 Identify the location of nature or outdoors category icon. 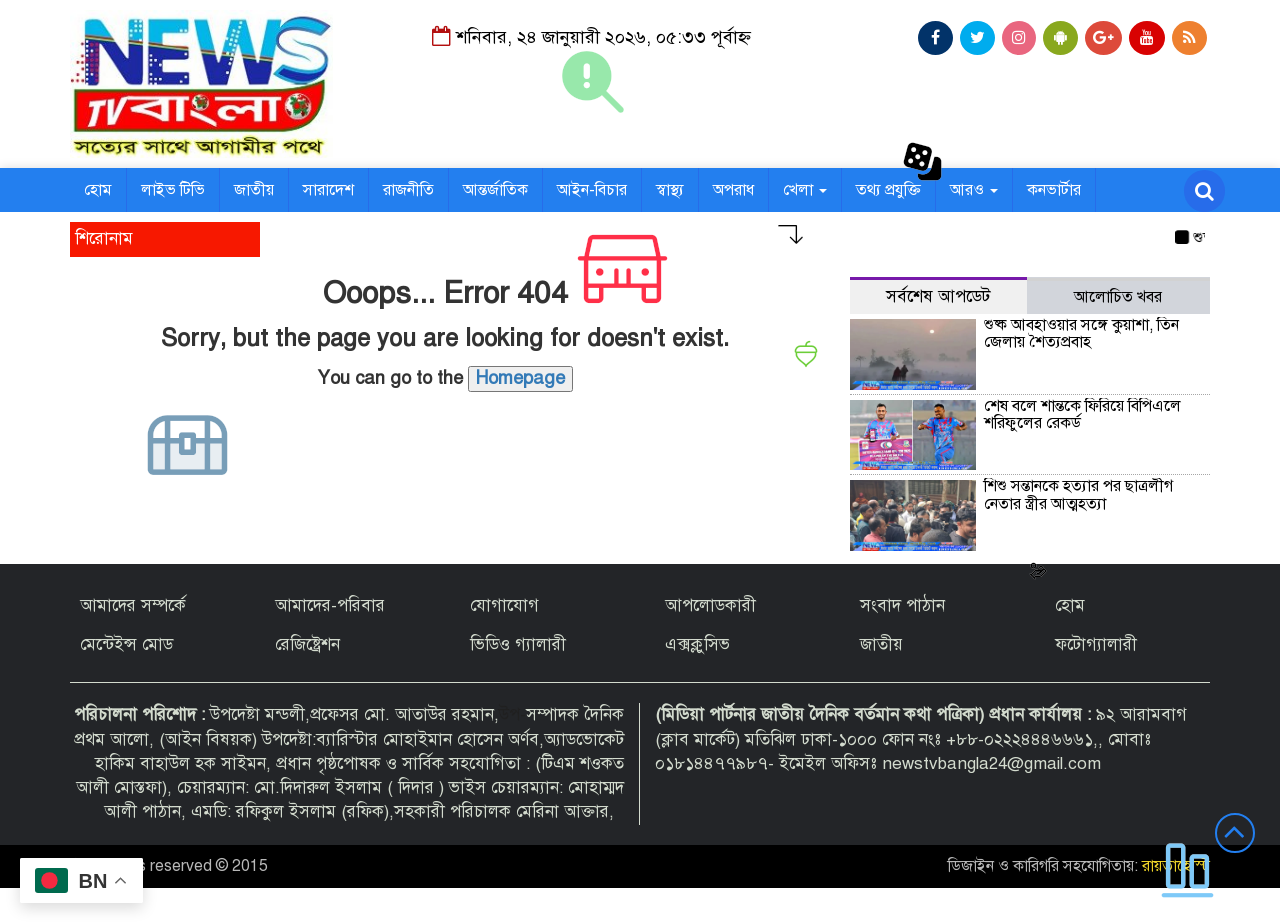
(806, 354).